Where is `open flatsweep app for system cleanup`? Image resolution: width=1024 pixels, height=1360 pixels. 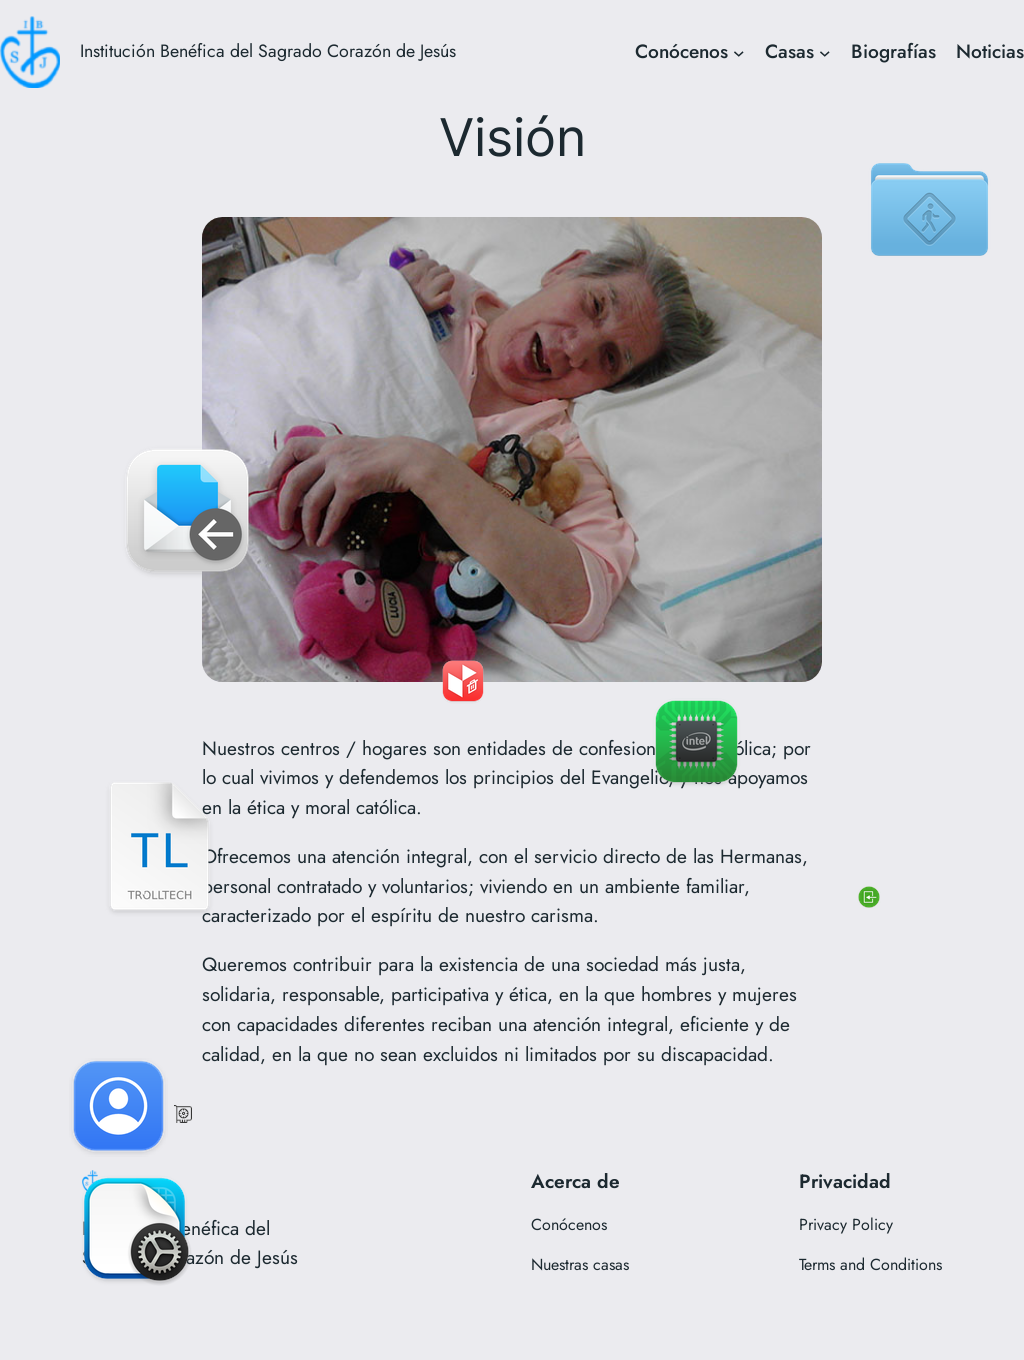 open flatsweep app for system cleanup is located at coordinates (463, 681).